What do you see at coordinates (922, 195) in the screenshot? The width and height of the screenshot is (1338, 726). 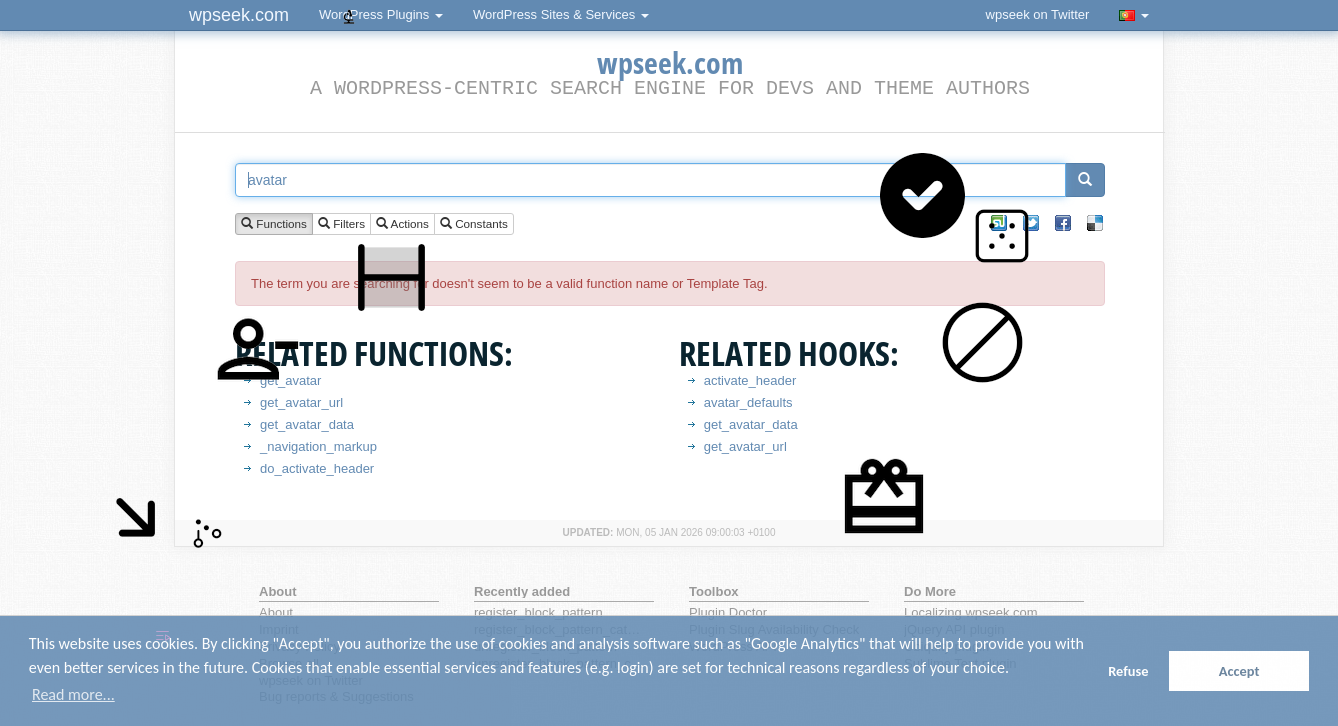 I see `indicates a closed issue in the activity feed` at bounding box center [922, 195].